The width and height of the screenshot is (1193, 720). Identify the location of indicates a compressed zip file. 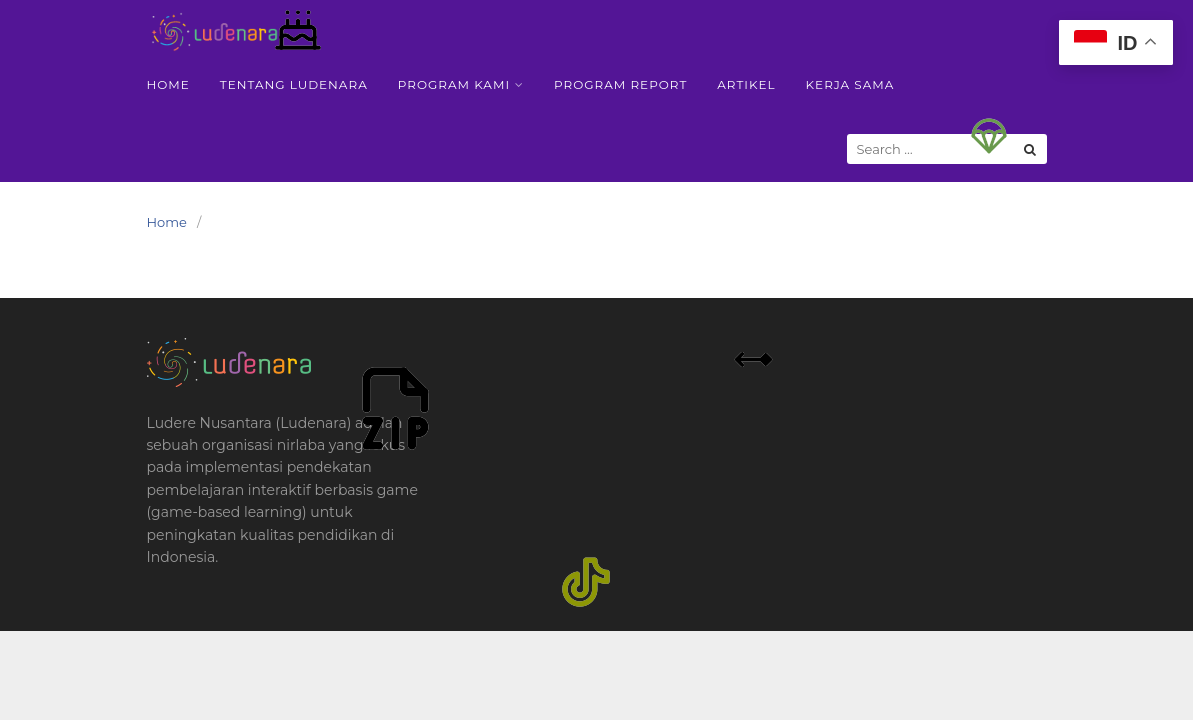
(395, 408).